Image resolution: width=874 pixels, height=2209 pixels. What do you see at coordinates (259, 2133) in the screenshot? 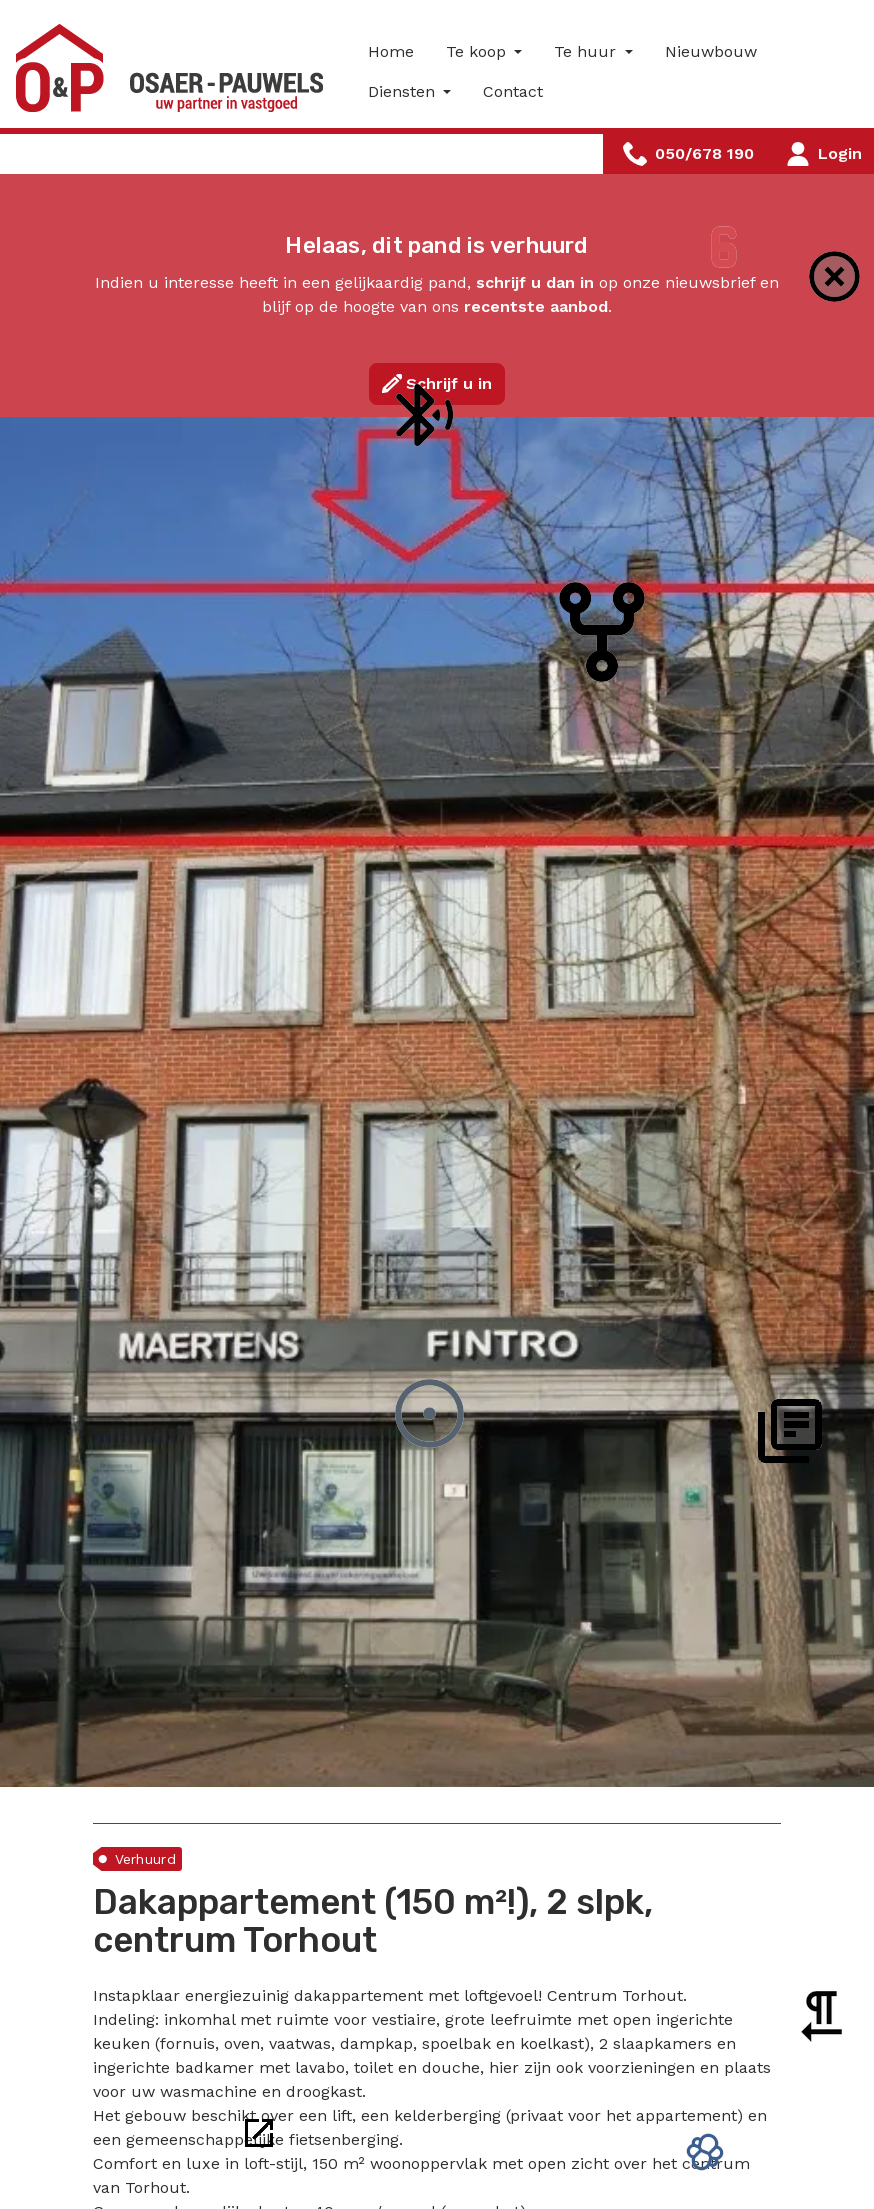
I see `open link in a new tab or window` at bounding box center [259, 2133].